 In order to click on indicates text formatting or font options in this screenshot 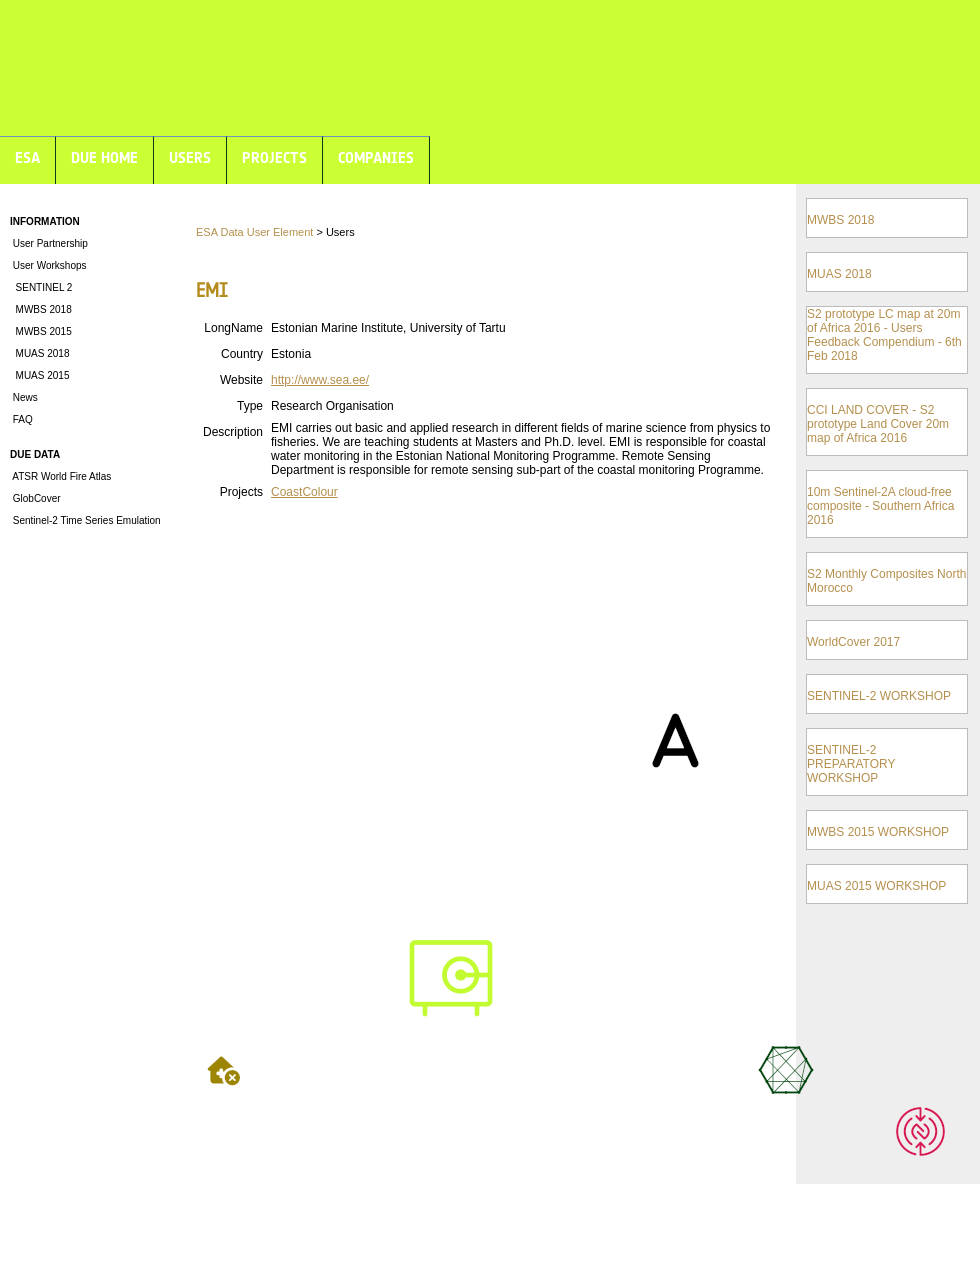, I will do `click(675, 740)`.